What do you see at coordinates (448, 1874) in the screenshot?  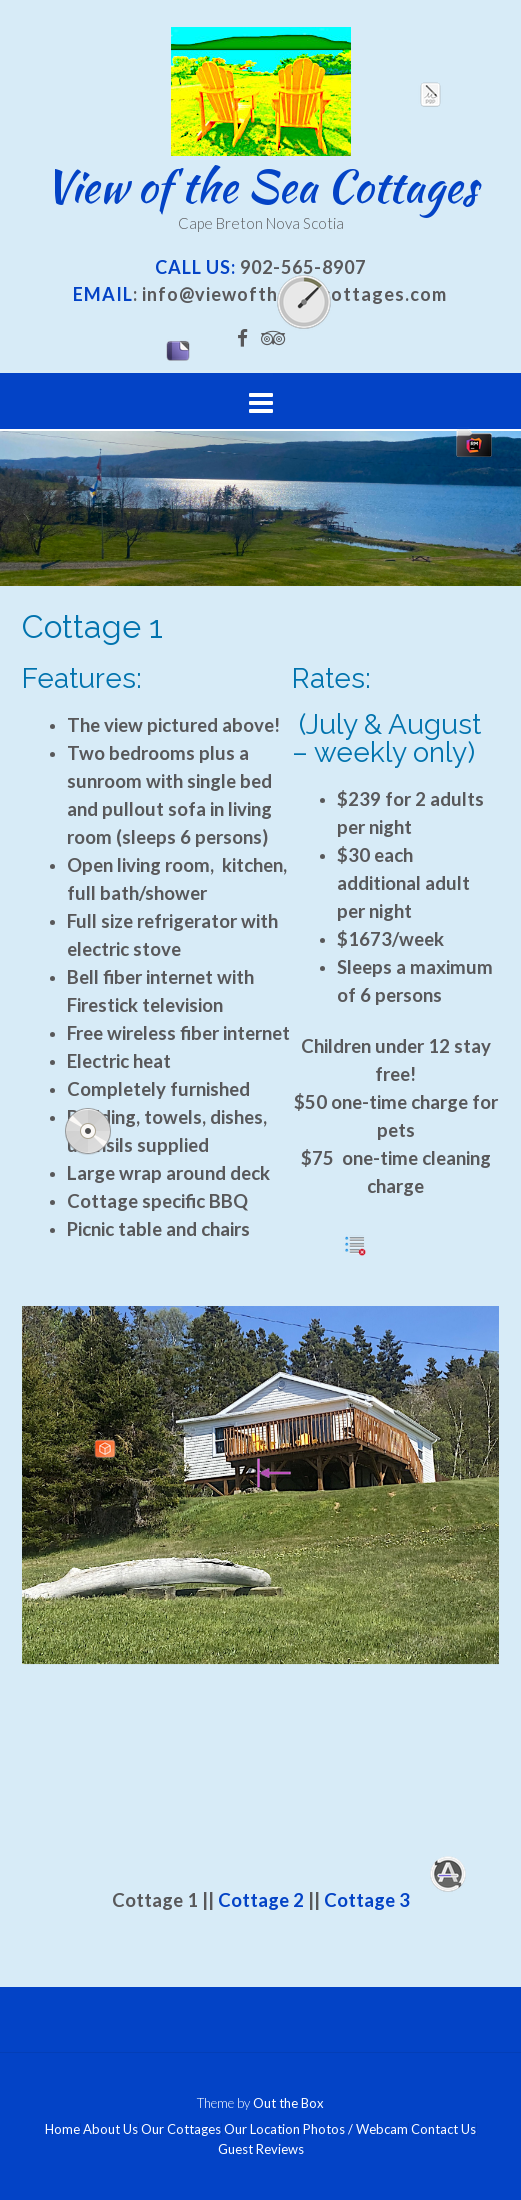 I see `open the software update manager` at bounding box center [448, 1874].